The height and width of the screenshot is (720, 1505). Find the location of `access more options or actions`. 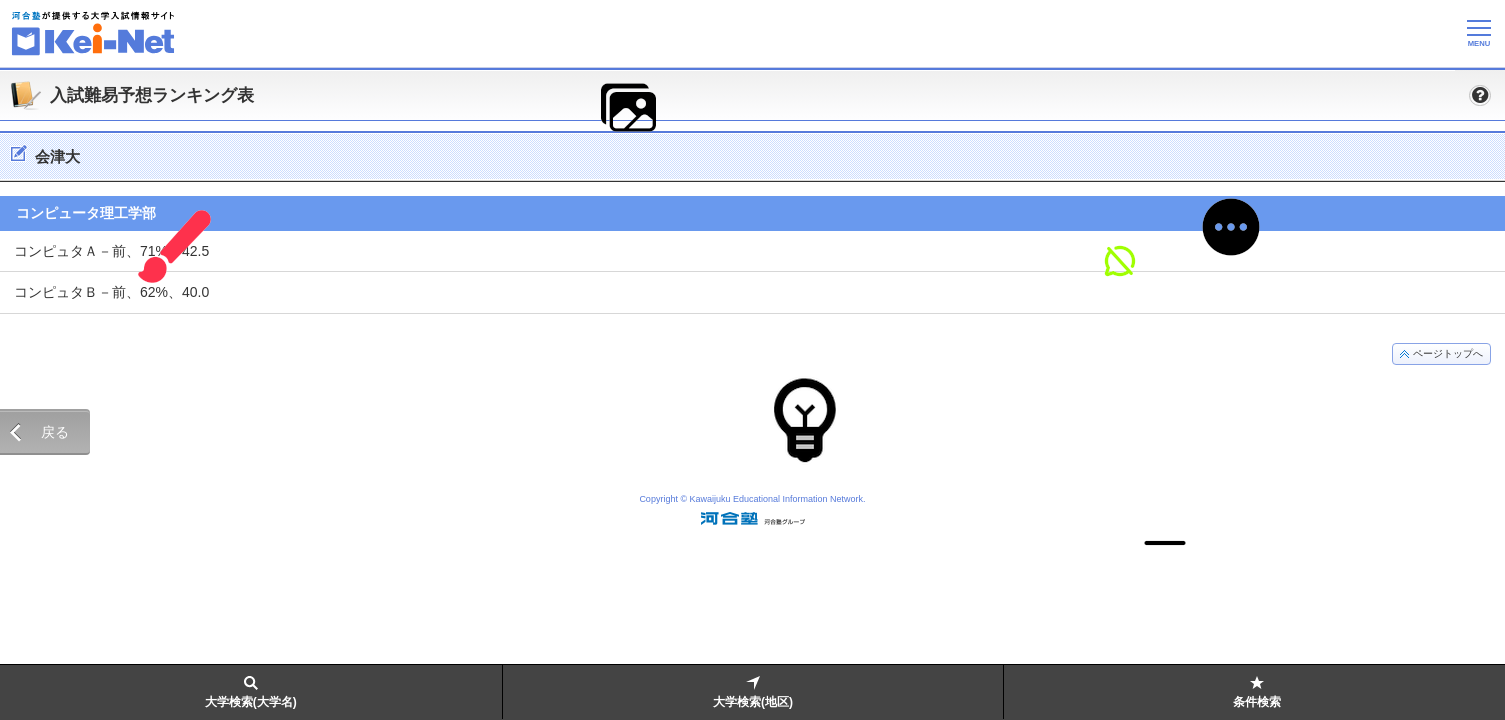

access more options or actions is located at coordinates (1231, 227).